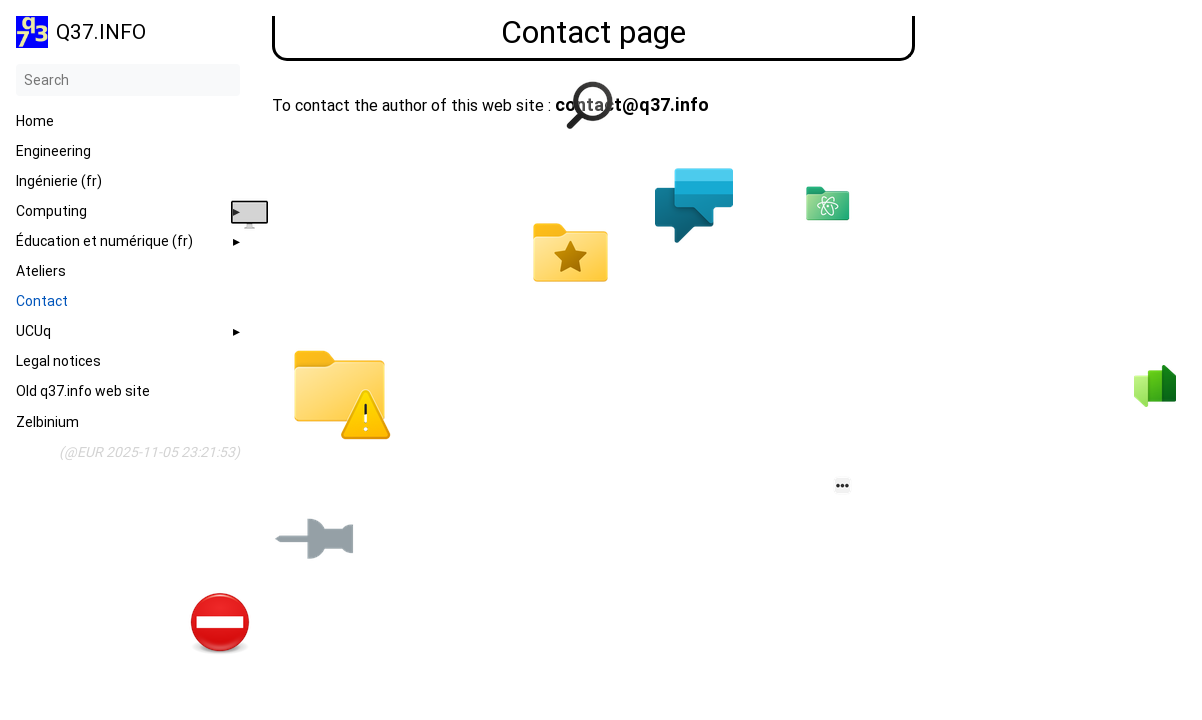 This screenshot has width=1202, height=720. I want to click on open the search app, so click(589, 104).